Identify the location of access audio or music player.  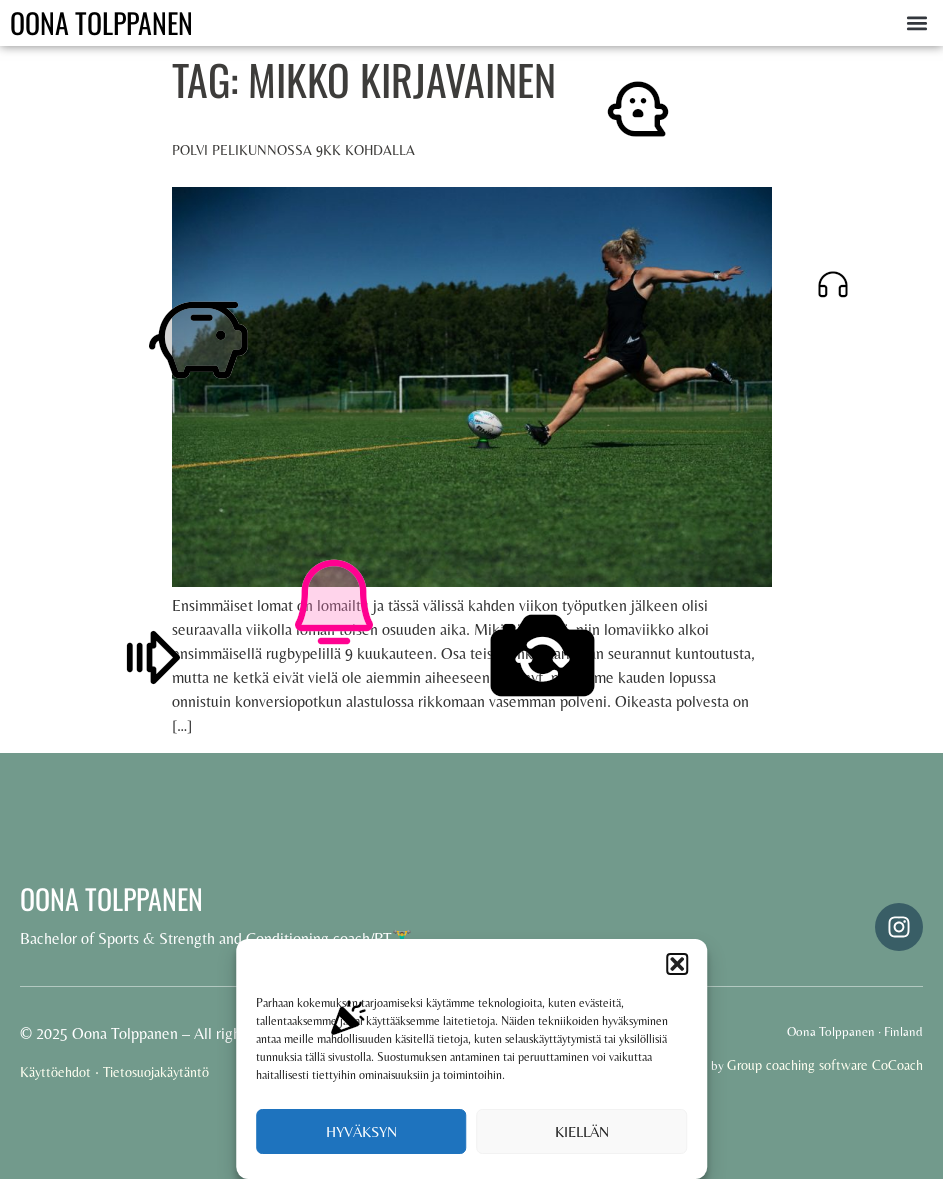
(833, 286).